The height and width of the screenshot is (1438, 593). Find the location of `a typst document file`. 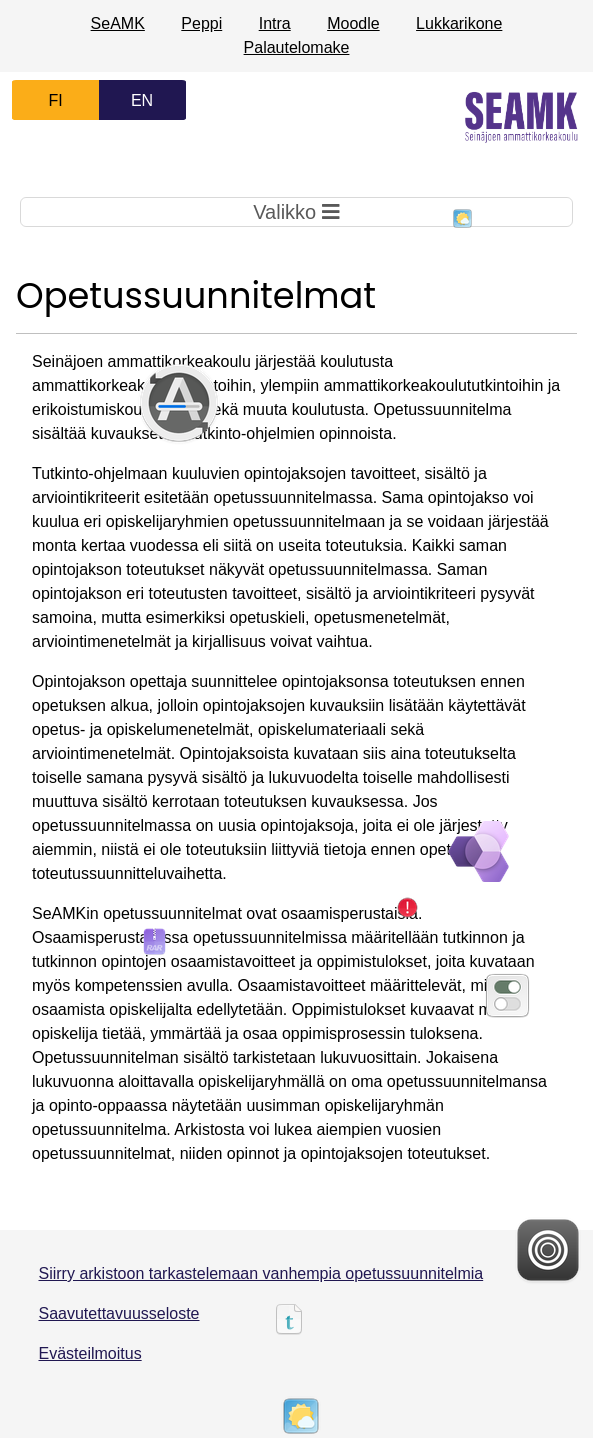

a typst document file is located at coordinates (289, 1319).